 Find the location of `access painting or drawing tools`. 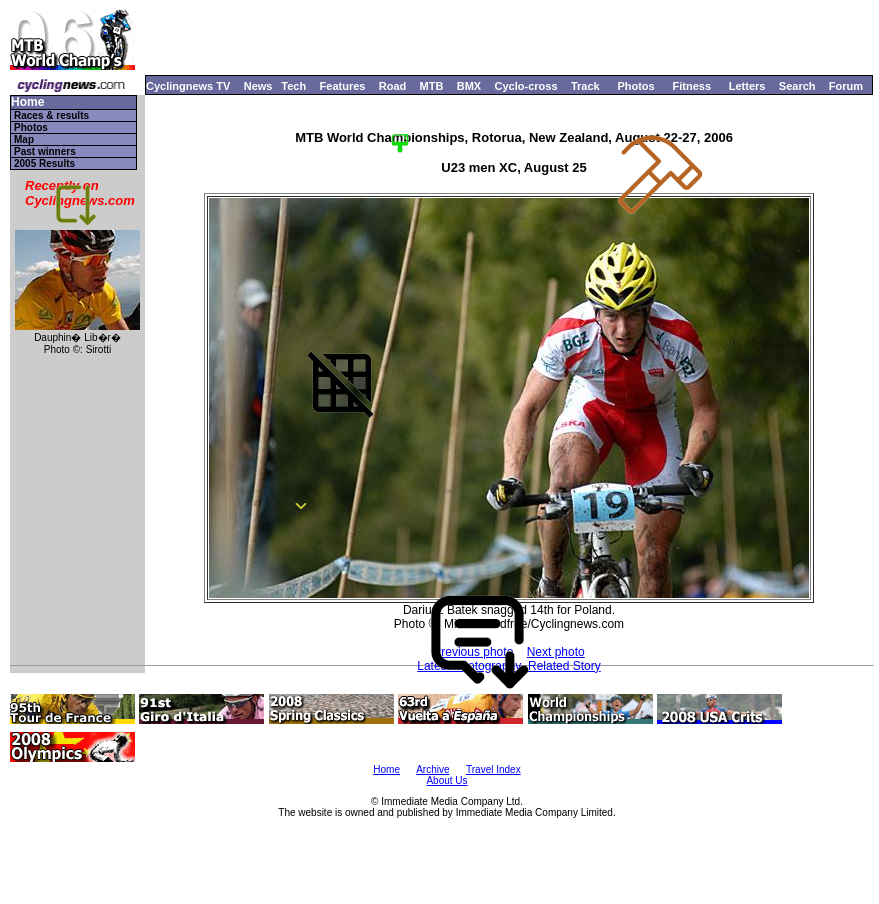

access painting or drawing tools is located at coordinates (400, 143).